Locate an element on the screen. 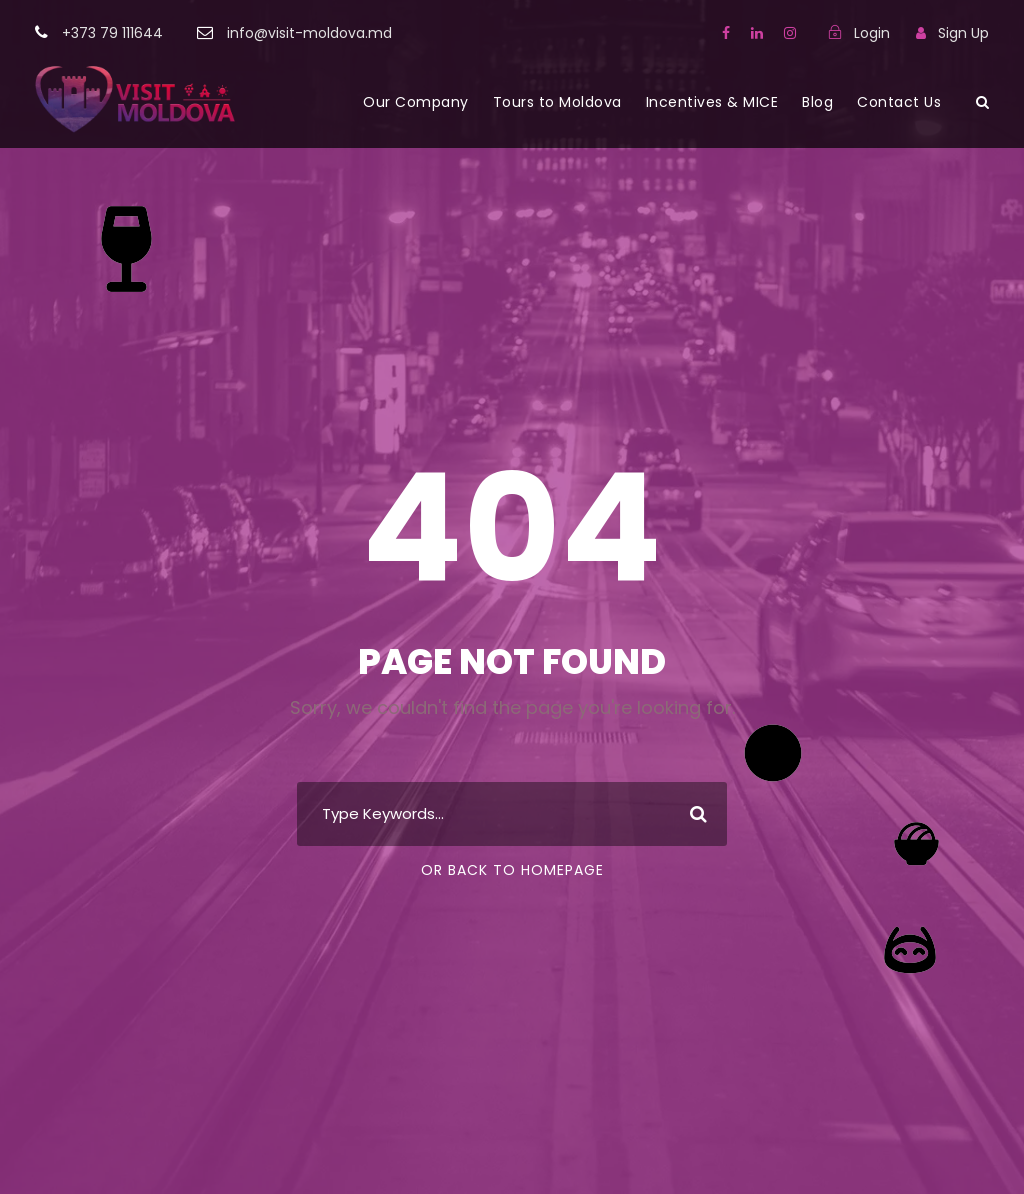 The image size is (1024, 1194). browse wine or beverage options is located at coordinates (126, 246).